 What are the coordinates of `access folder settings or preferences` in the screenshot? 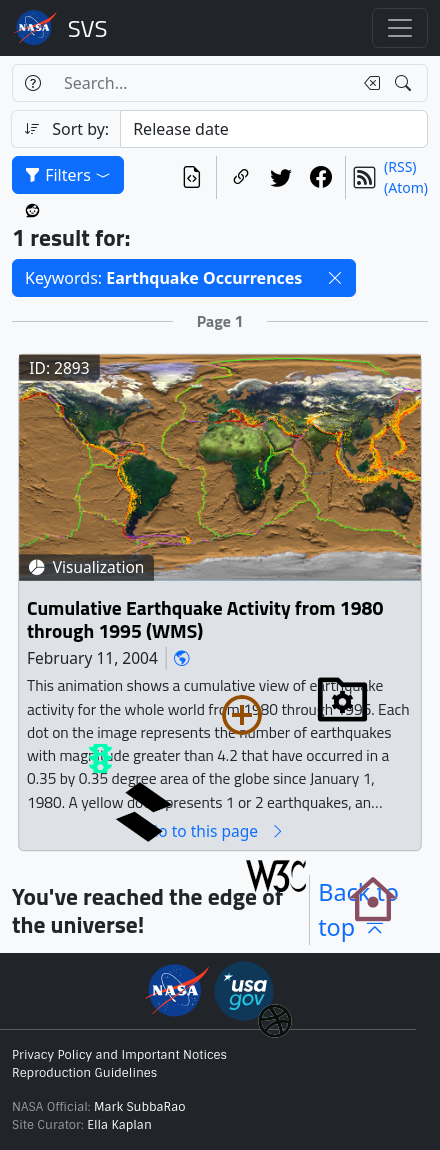 It's located at (342, 699).